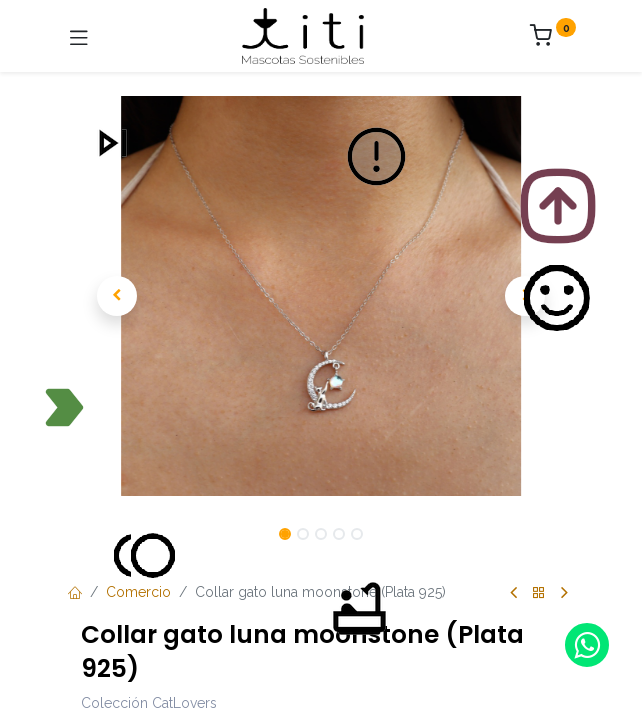 The height and width of the screenshot is (720, 642). What do you see at coordinates (376, 156) in the screenshot?
I see `indicates a warning or caution state` at bounding box center [376, 156].